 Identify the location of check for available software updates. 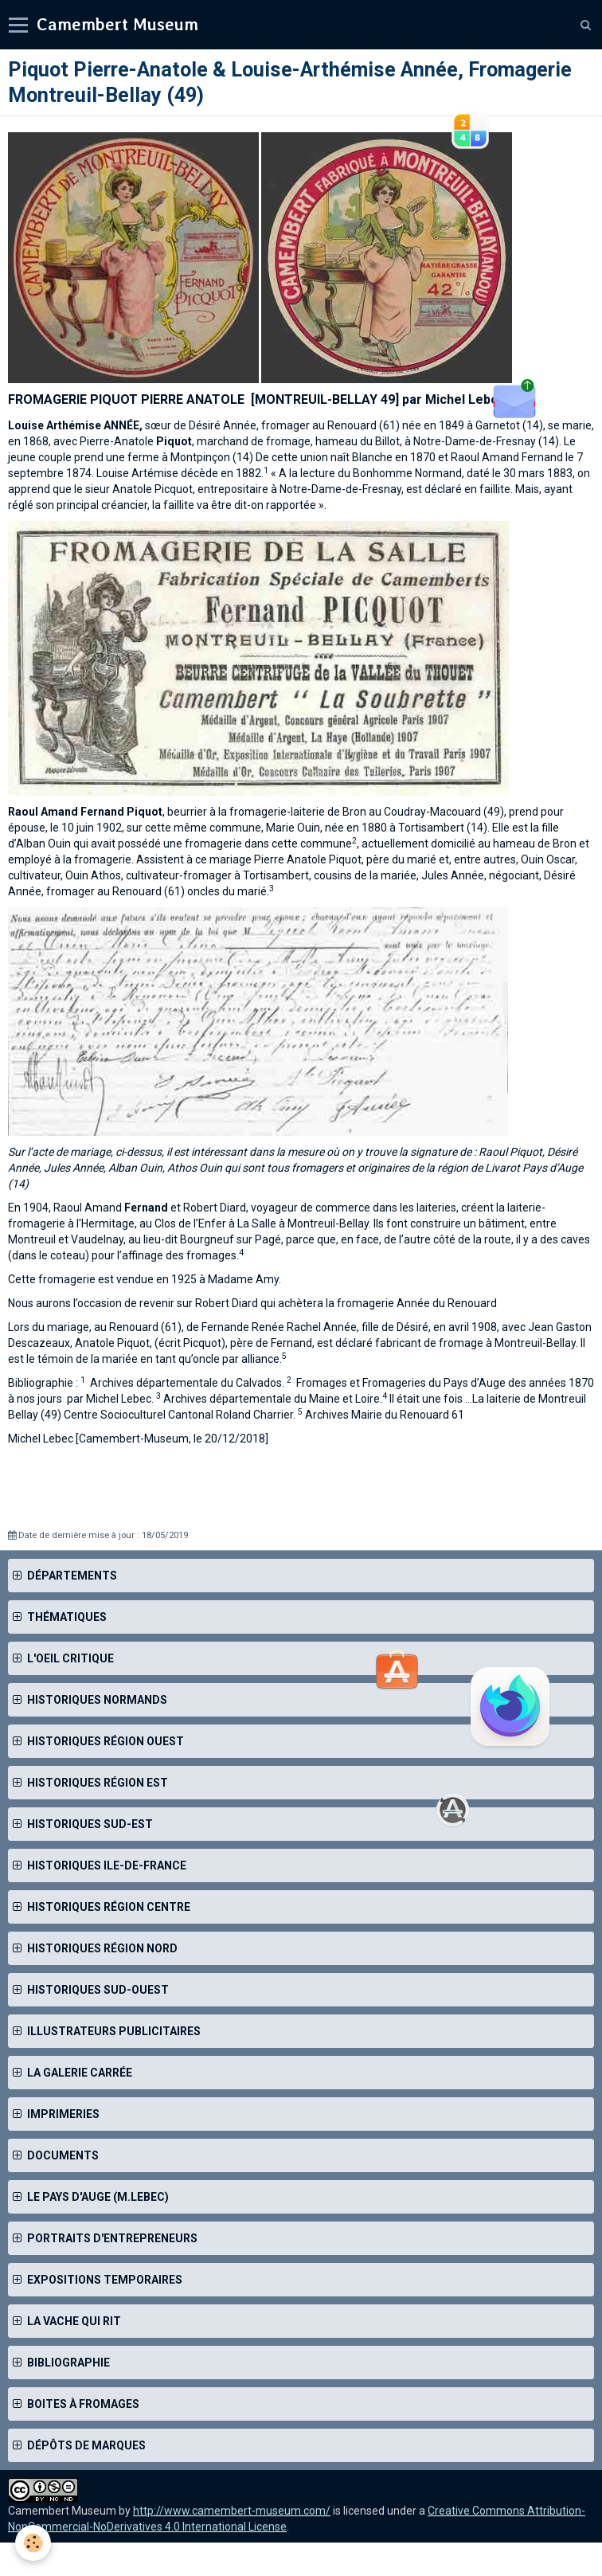
(452, 1810).